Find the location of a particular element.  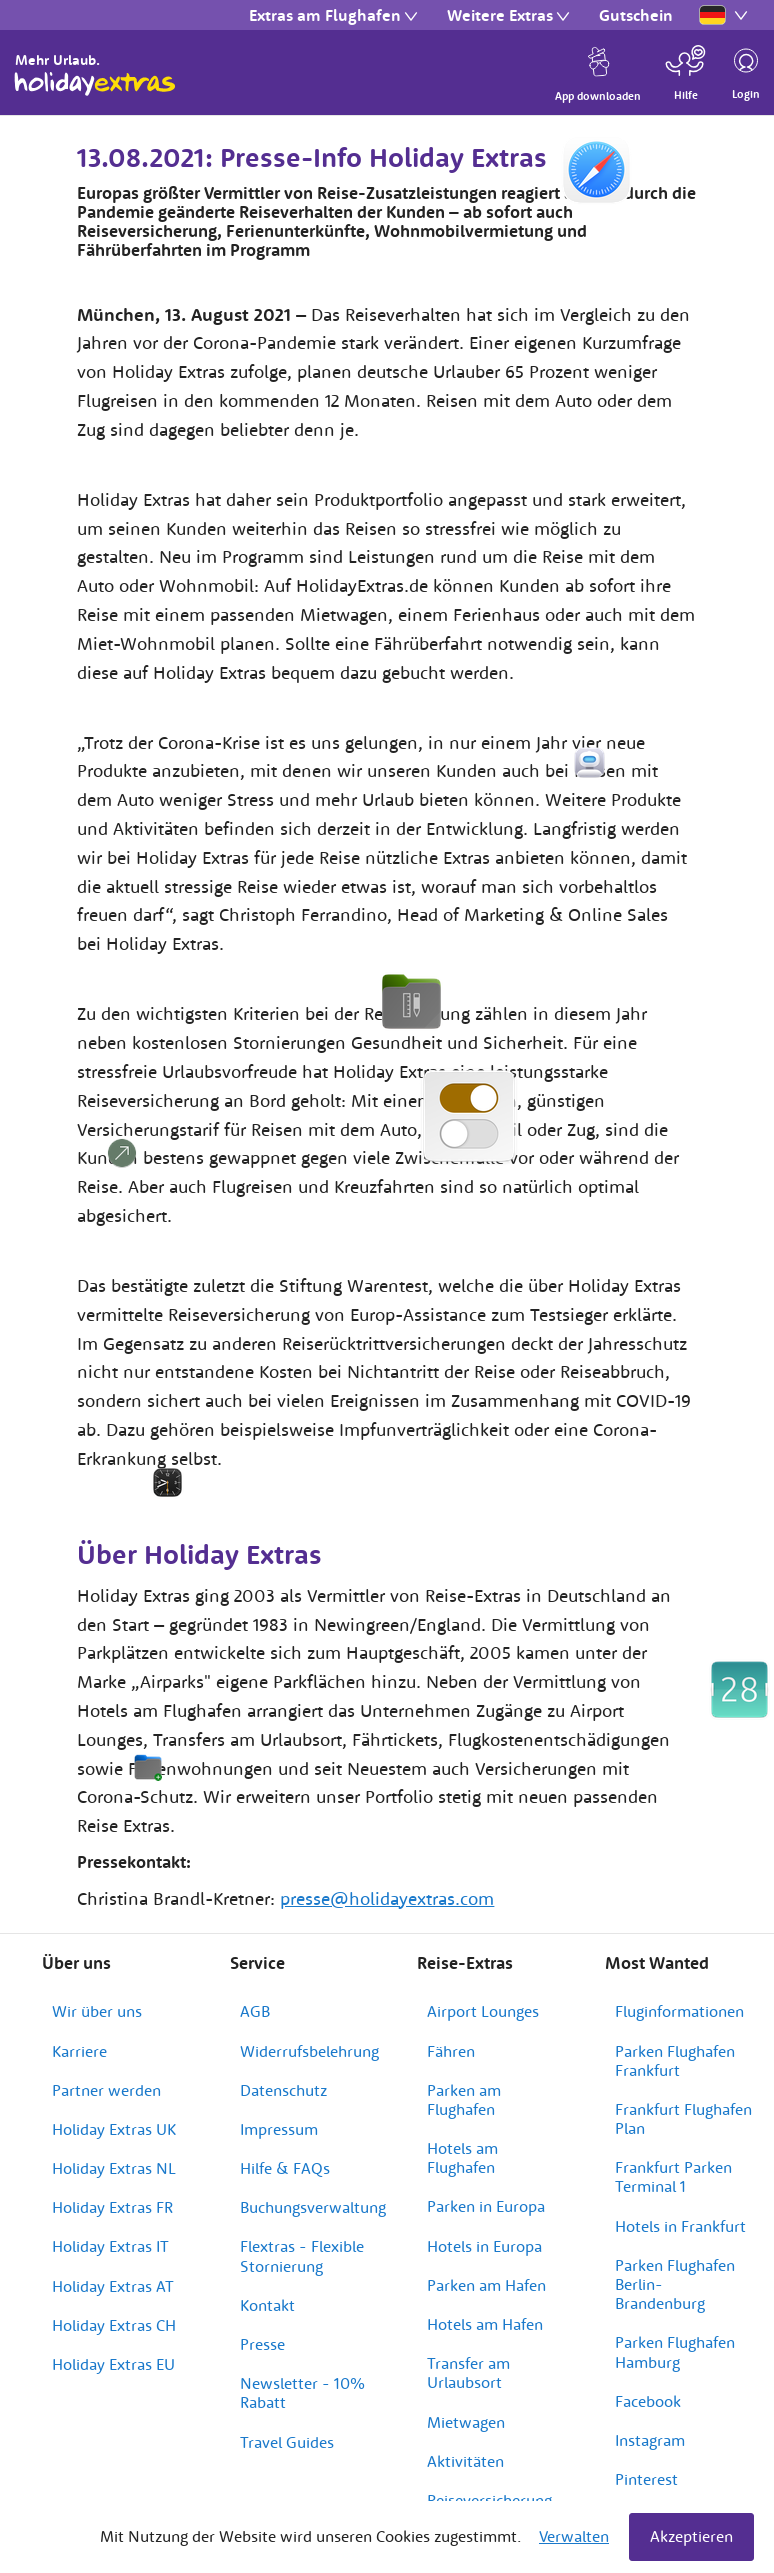

open Automator app for macOS is located at coordinates (589, 762).